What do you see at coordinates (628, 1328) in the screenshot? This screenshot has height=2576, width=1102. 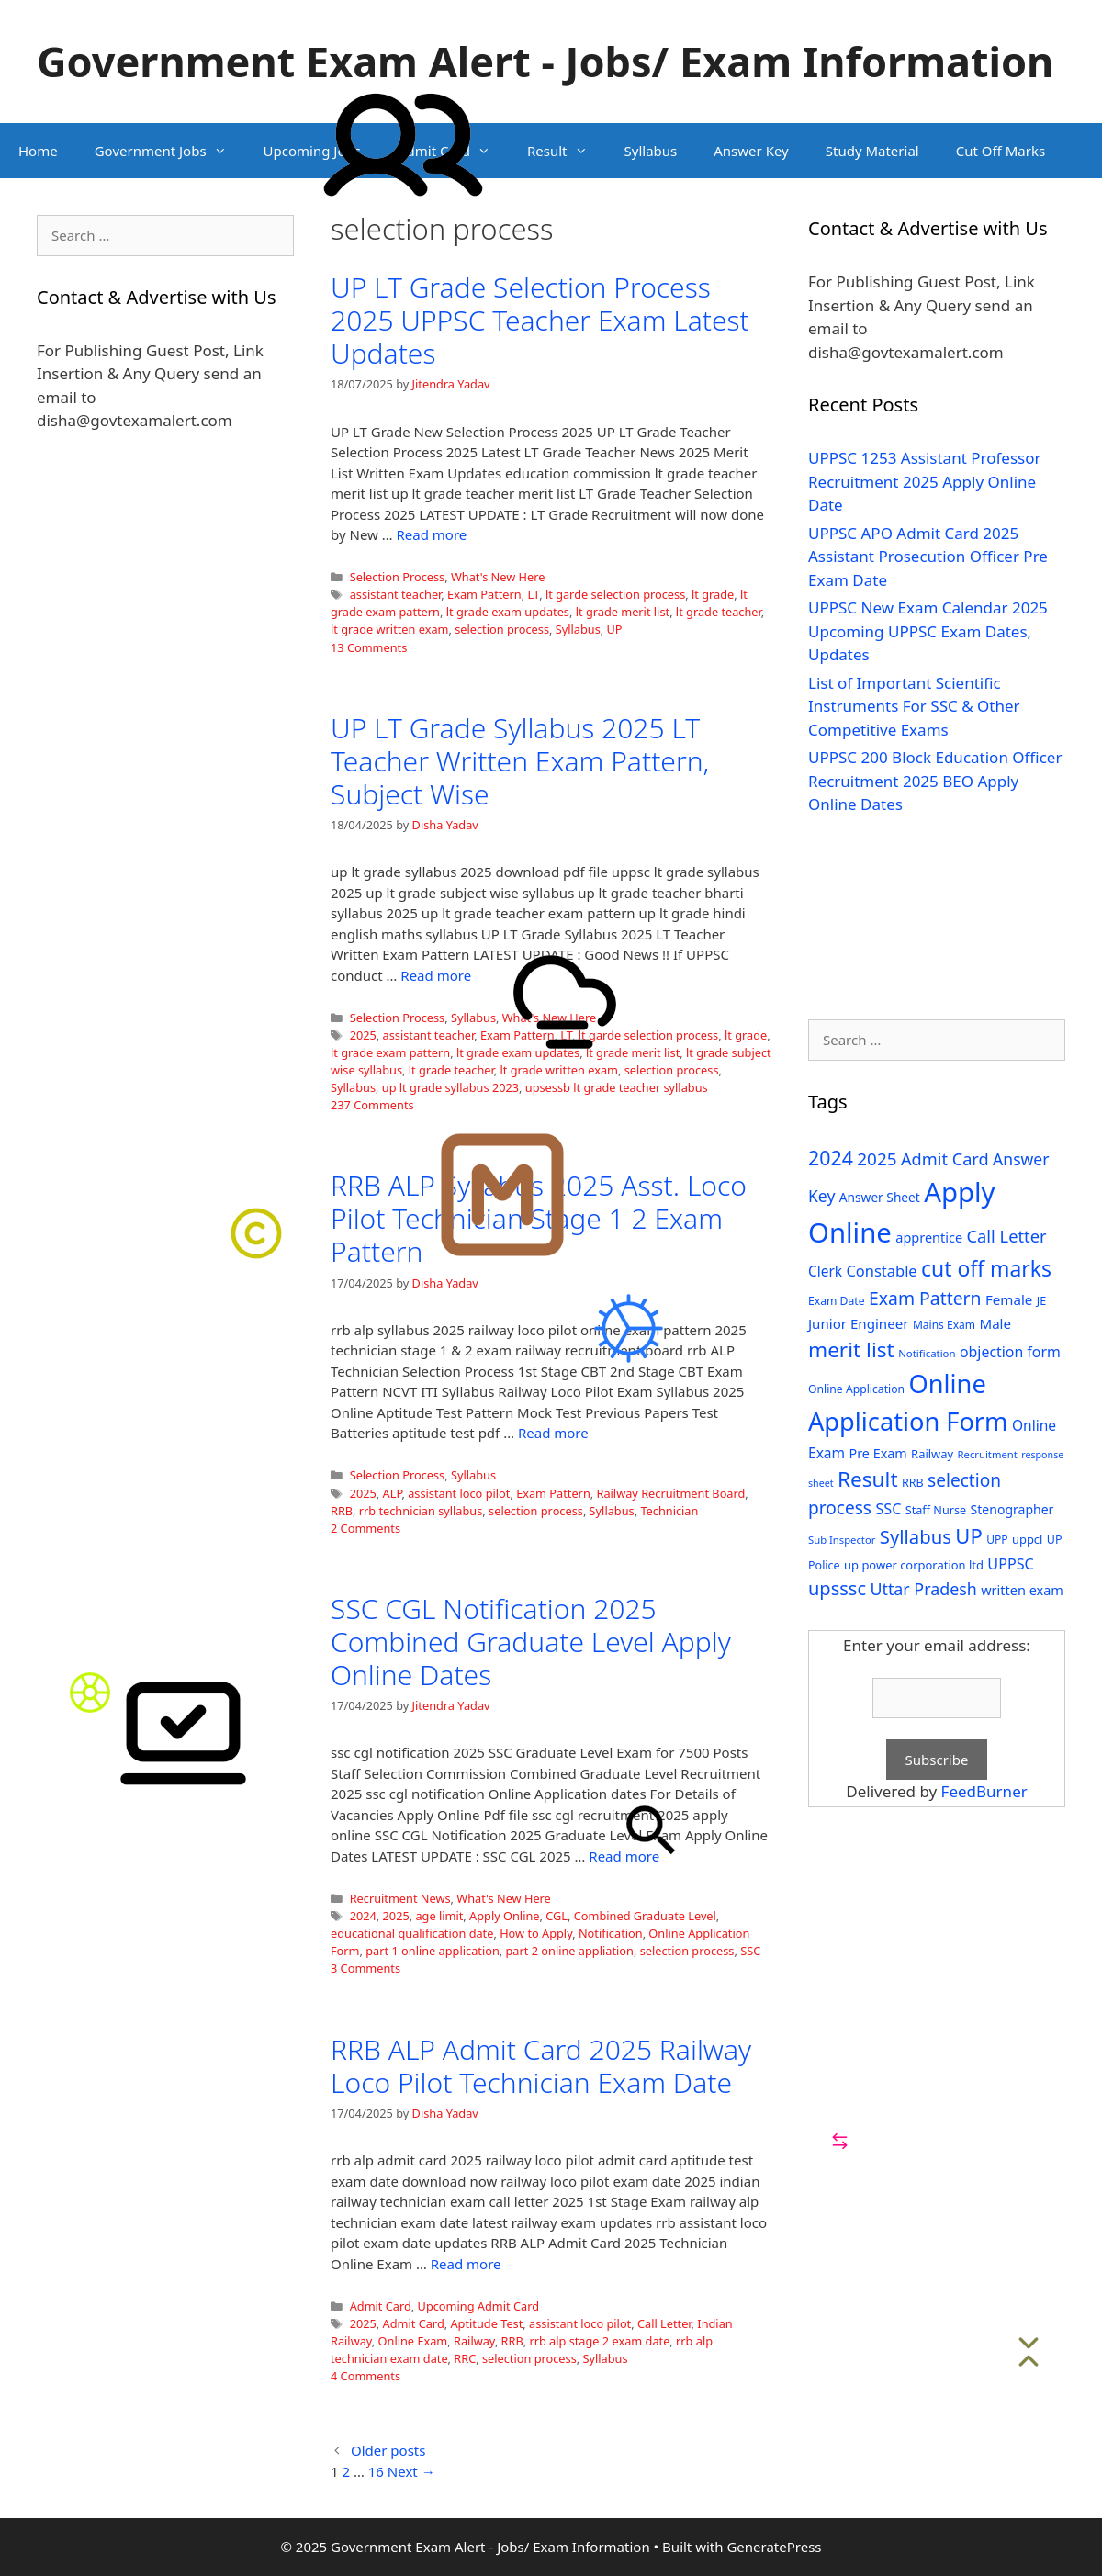 I see `access settings or preferences` at bounding box center [628, 1328].